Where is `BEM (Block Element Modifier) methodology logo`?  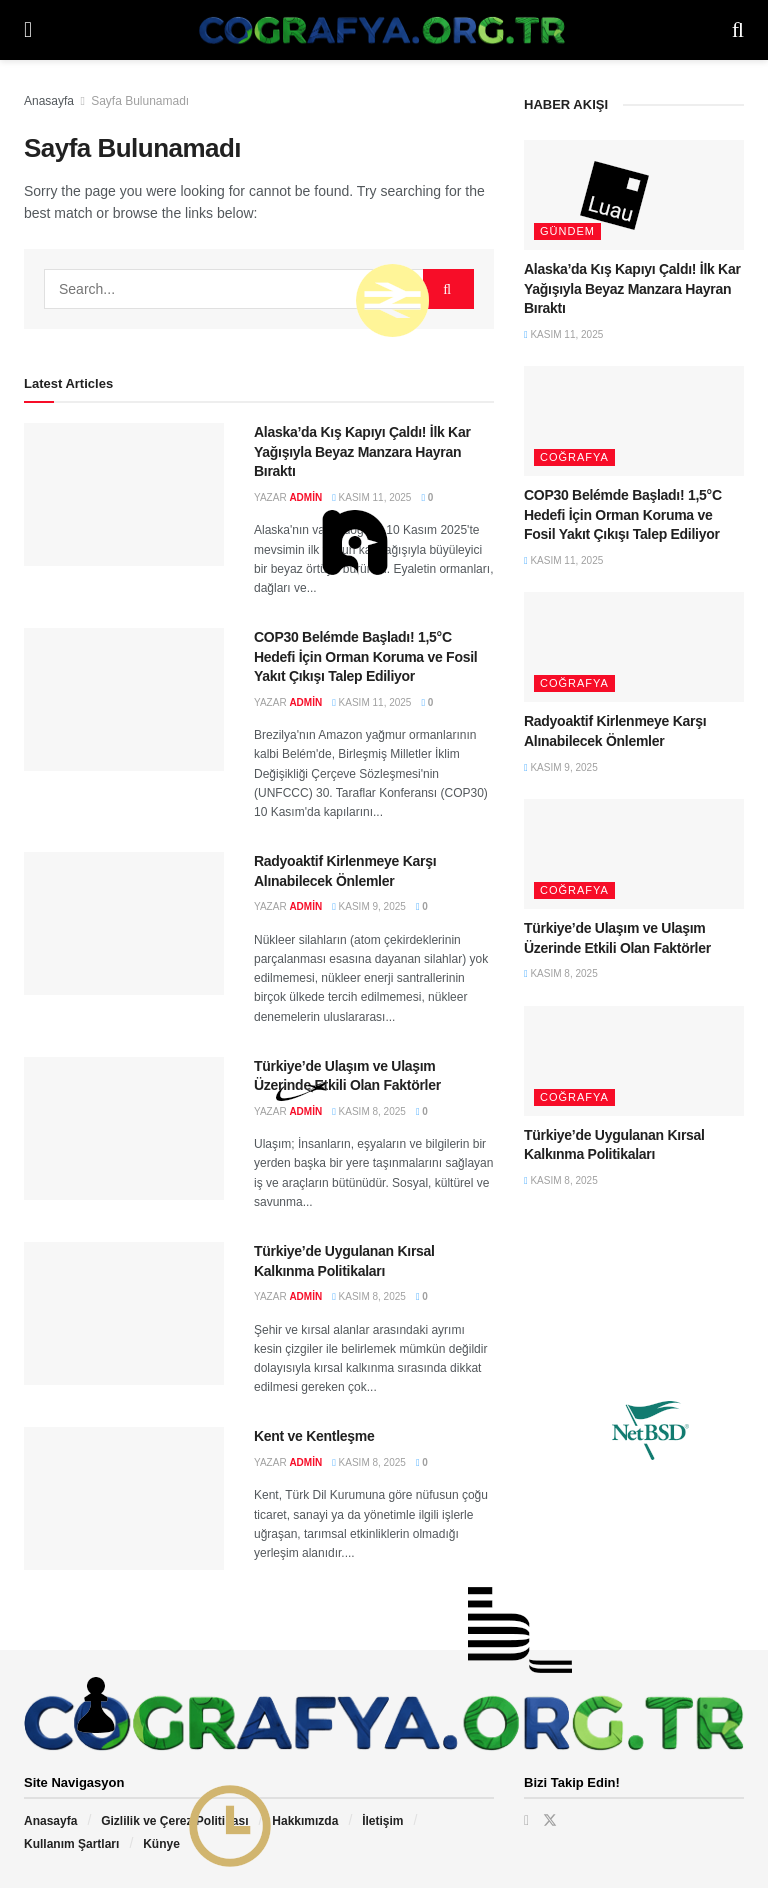
BEM (Block Element Modifier) methodology logo is located at coordinates (520, 1630).